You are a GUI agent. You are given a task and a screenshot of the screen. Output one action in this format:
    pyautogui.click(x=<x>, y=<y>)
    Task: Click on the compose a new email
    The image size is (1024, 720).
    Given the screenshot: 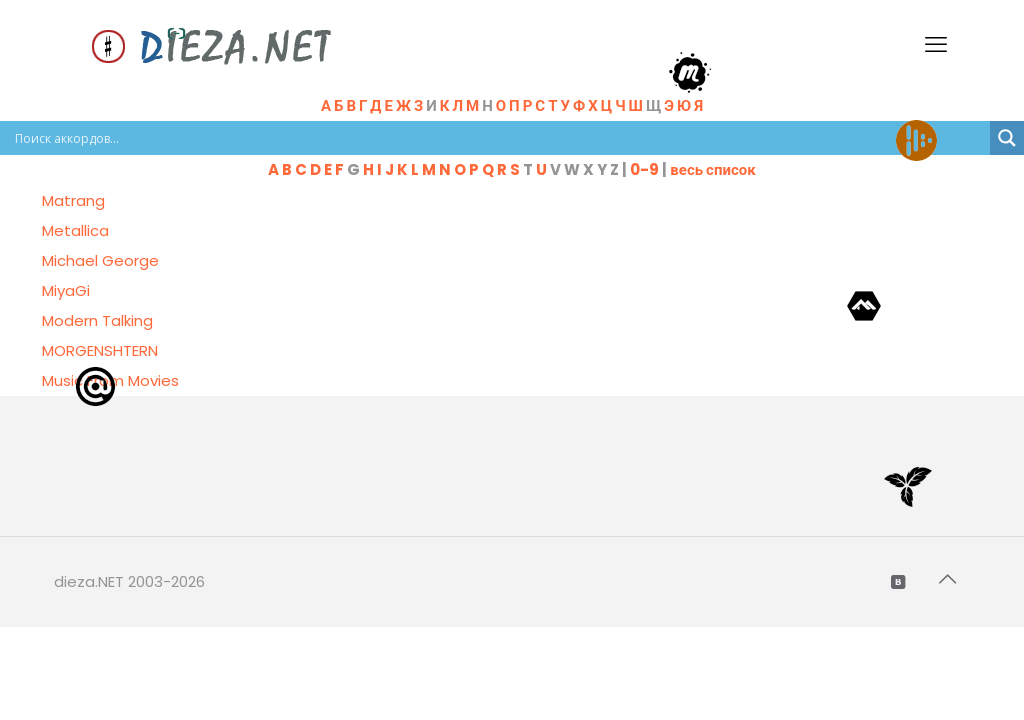 What is the action you would take?
    pyautogui.click(x=95, y=386)
    